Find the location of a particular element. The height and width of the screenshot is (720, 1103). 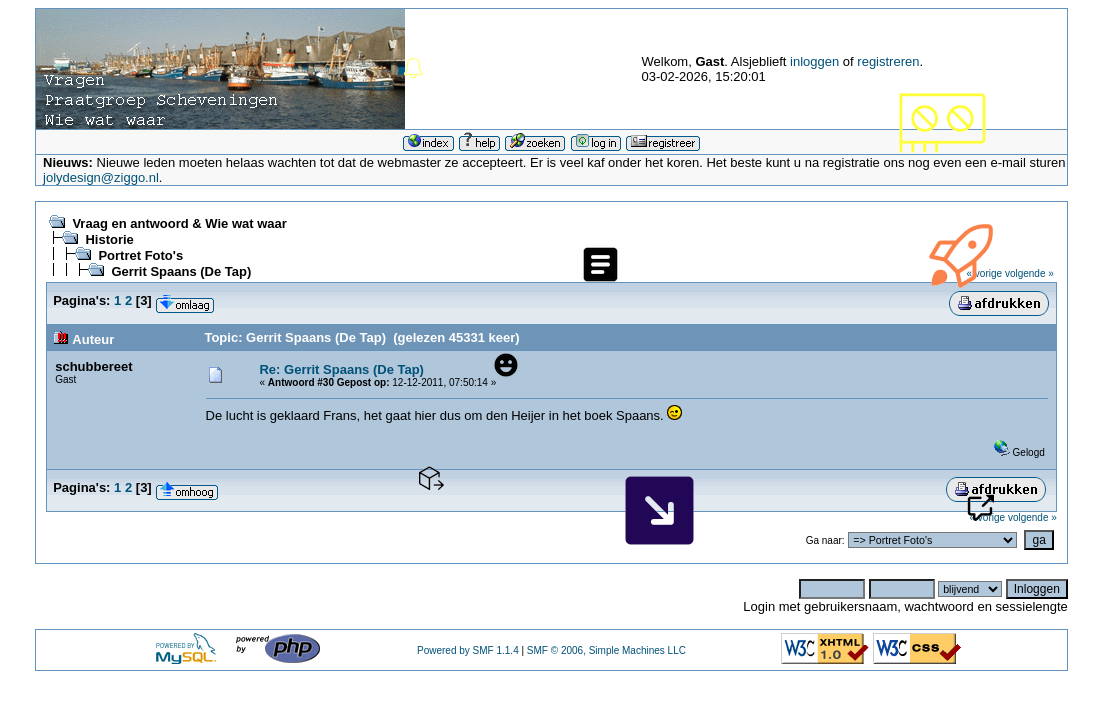

launch or deploy a project is located at coordinates (961, 256).